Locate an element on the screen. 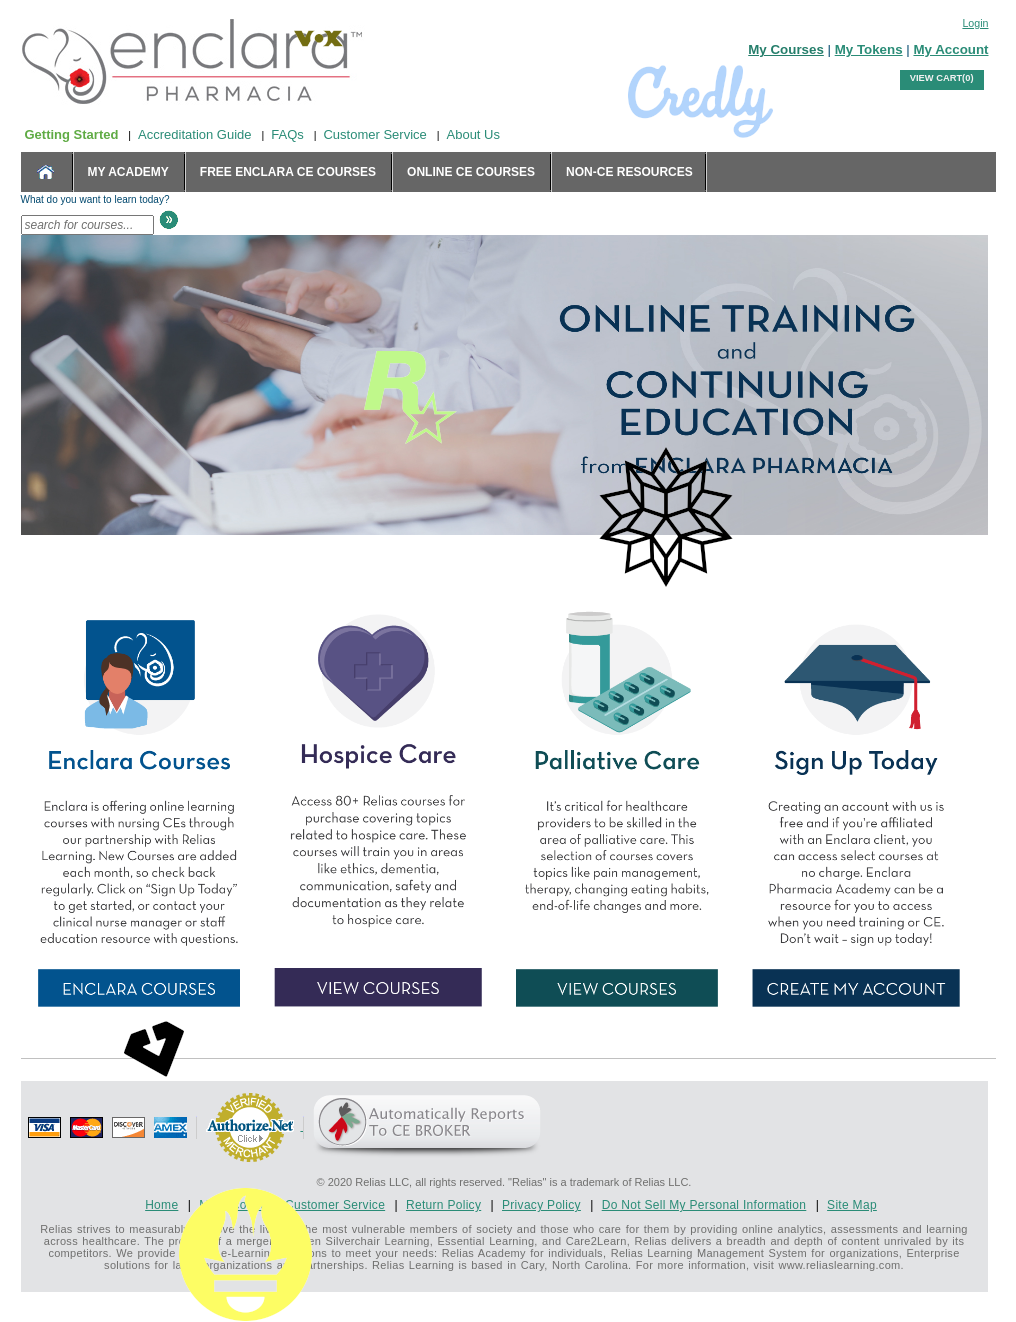  visit credly profile or credentials is located at coordinates (700, 101).